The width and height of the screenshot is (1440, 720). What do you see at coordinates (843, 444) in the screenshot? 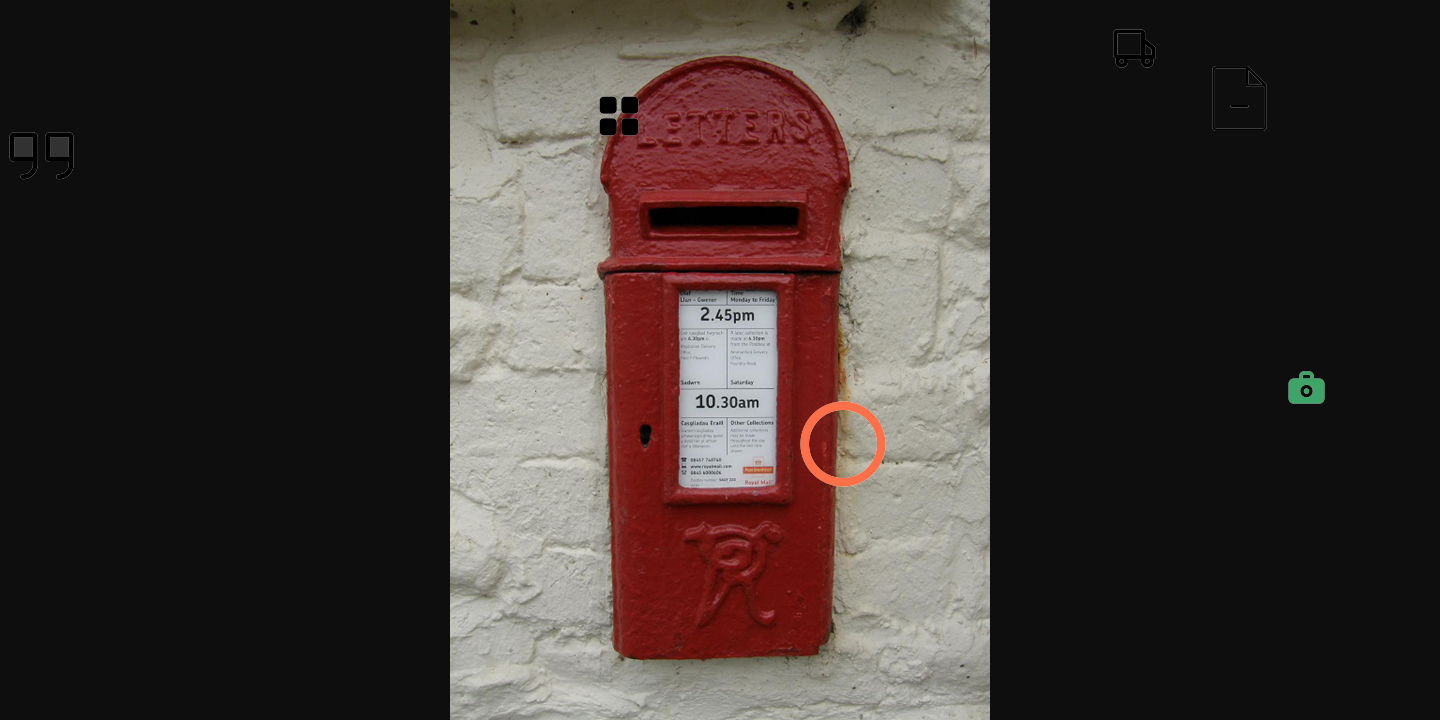
I see `unselected radio button option` at bounding box center [843, 444].